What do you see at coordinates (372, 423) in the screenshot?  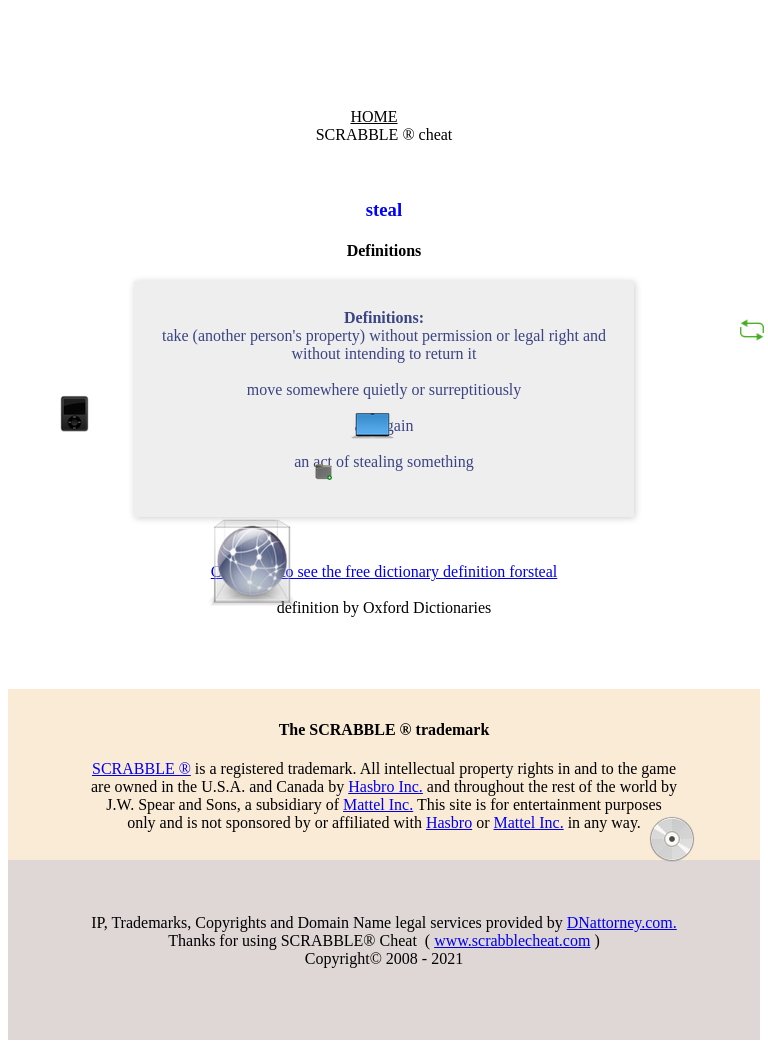 I see `macbook air 15-inch device icon` at bounding box center [372, 423].